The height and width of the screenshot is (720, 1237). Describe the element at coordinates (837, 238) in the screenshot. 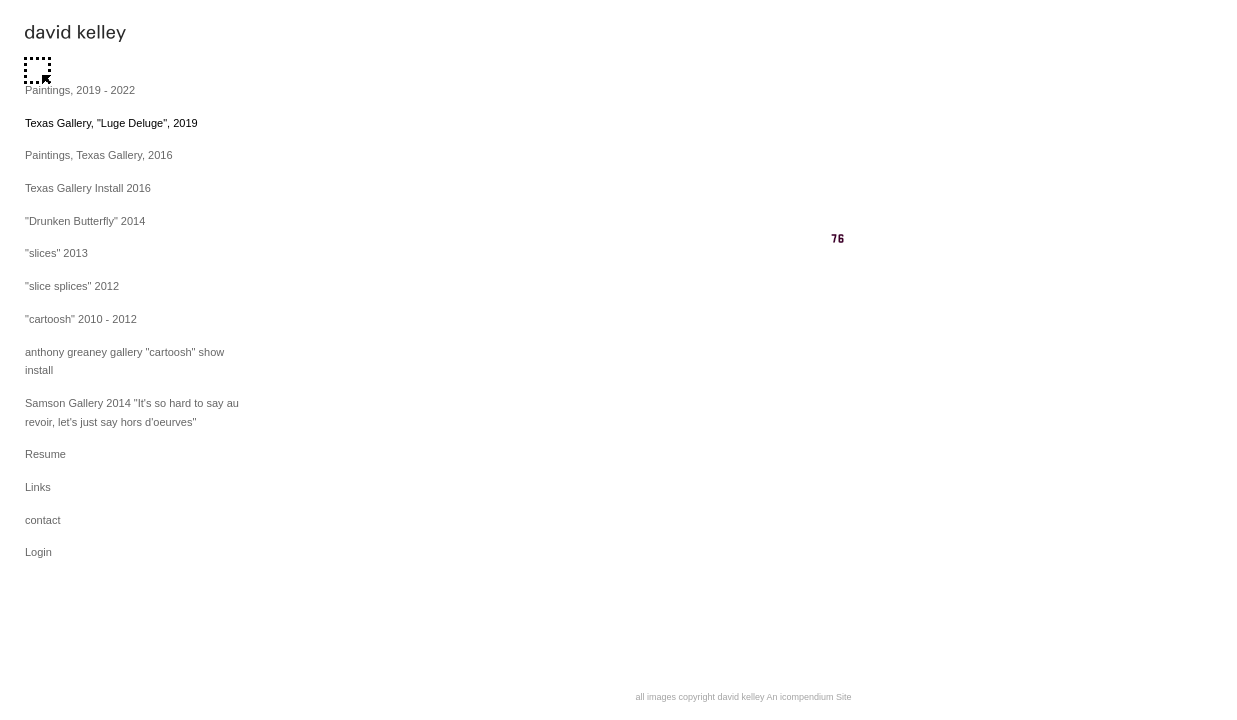

I see `indicates item number 76 in a list or sequence` at that location.